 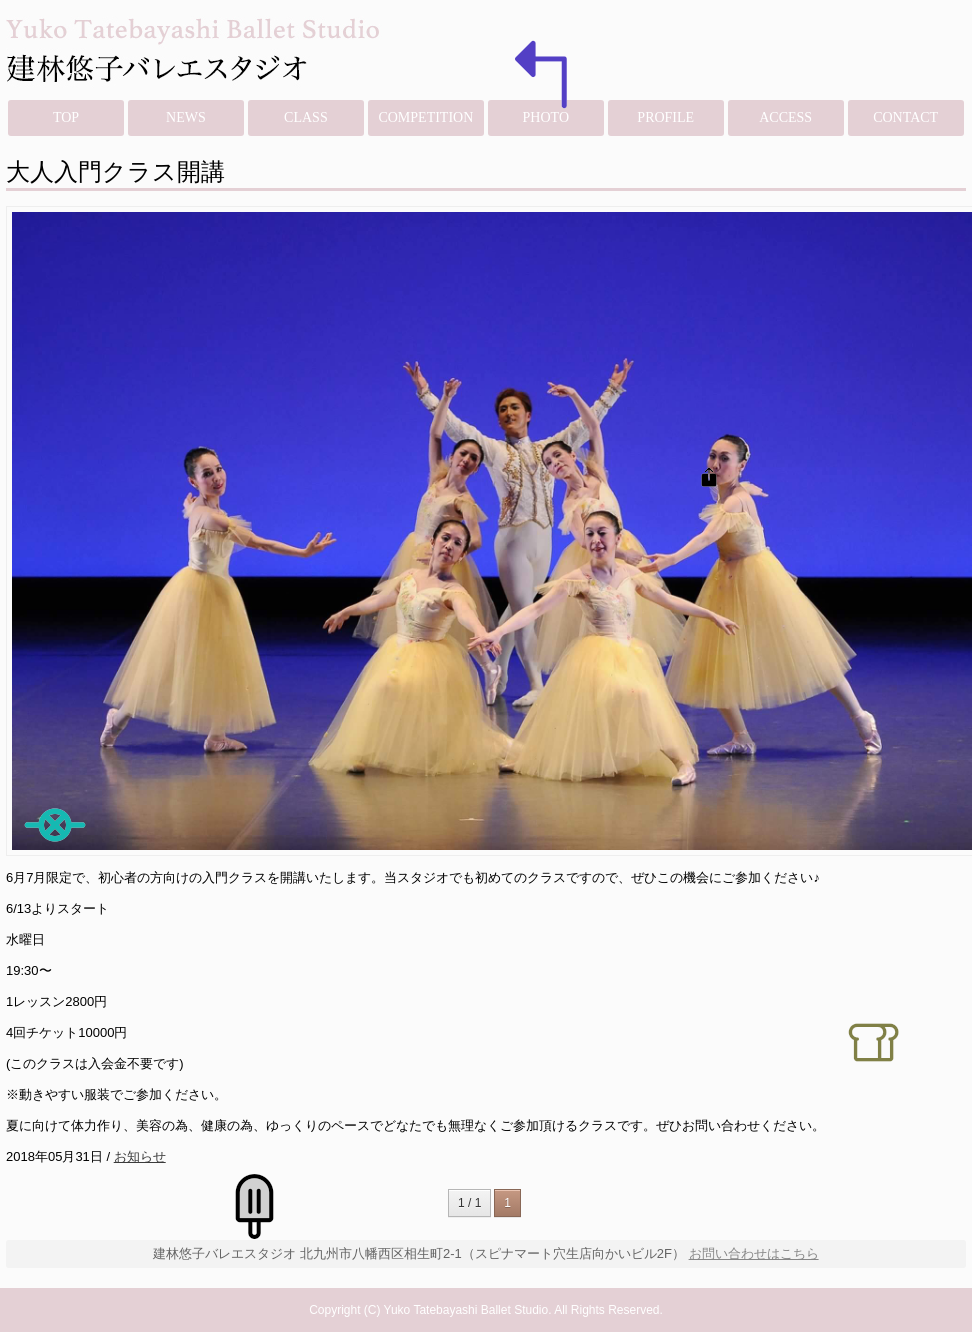 What do you see at coordinates (874, 1042) in the screenshot?
I see `browse bakery or bread products` at bounding box center [874, 1042].